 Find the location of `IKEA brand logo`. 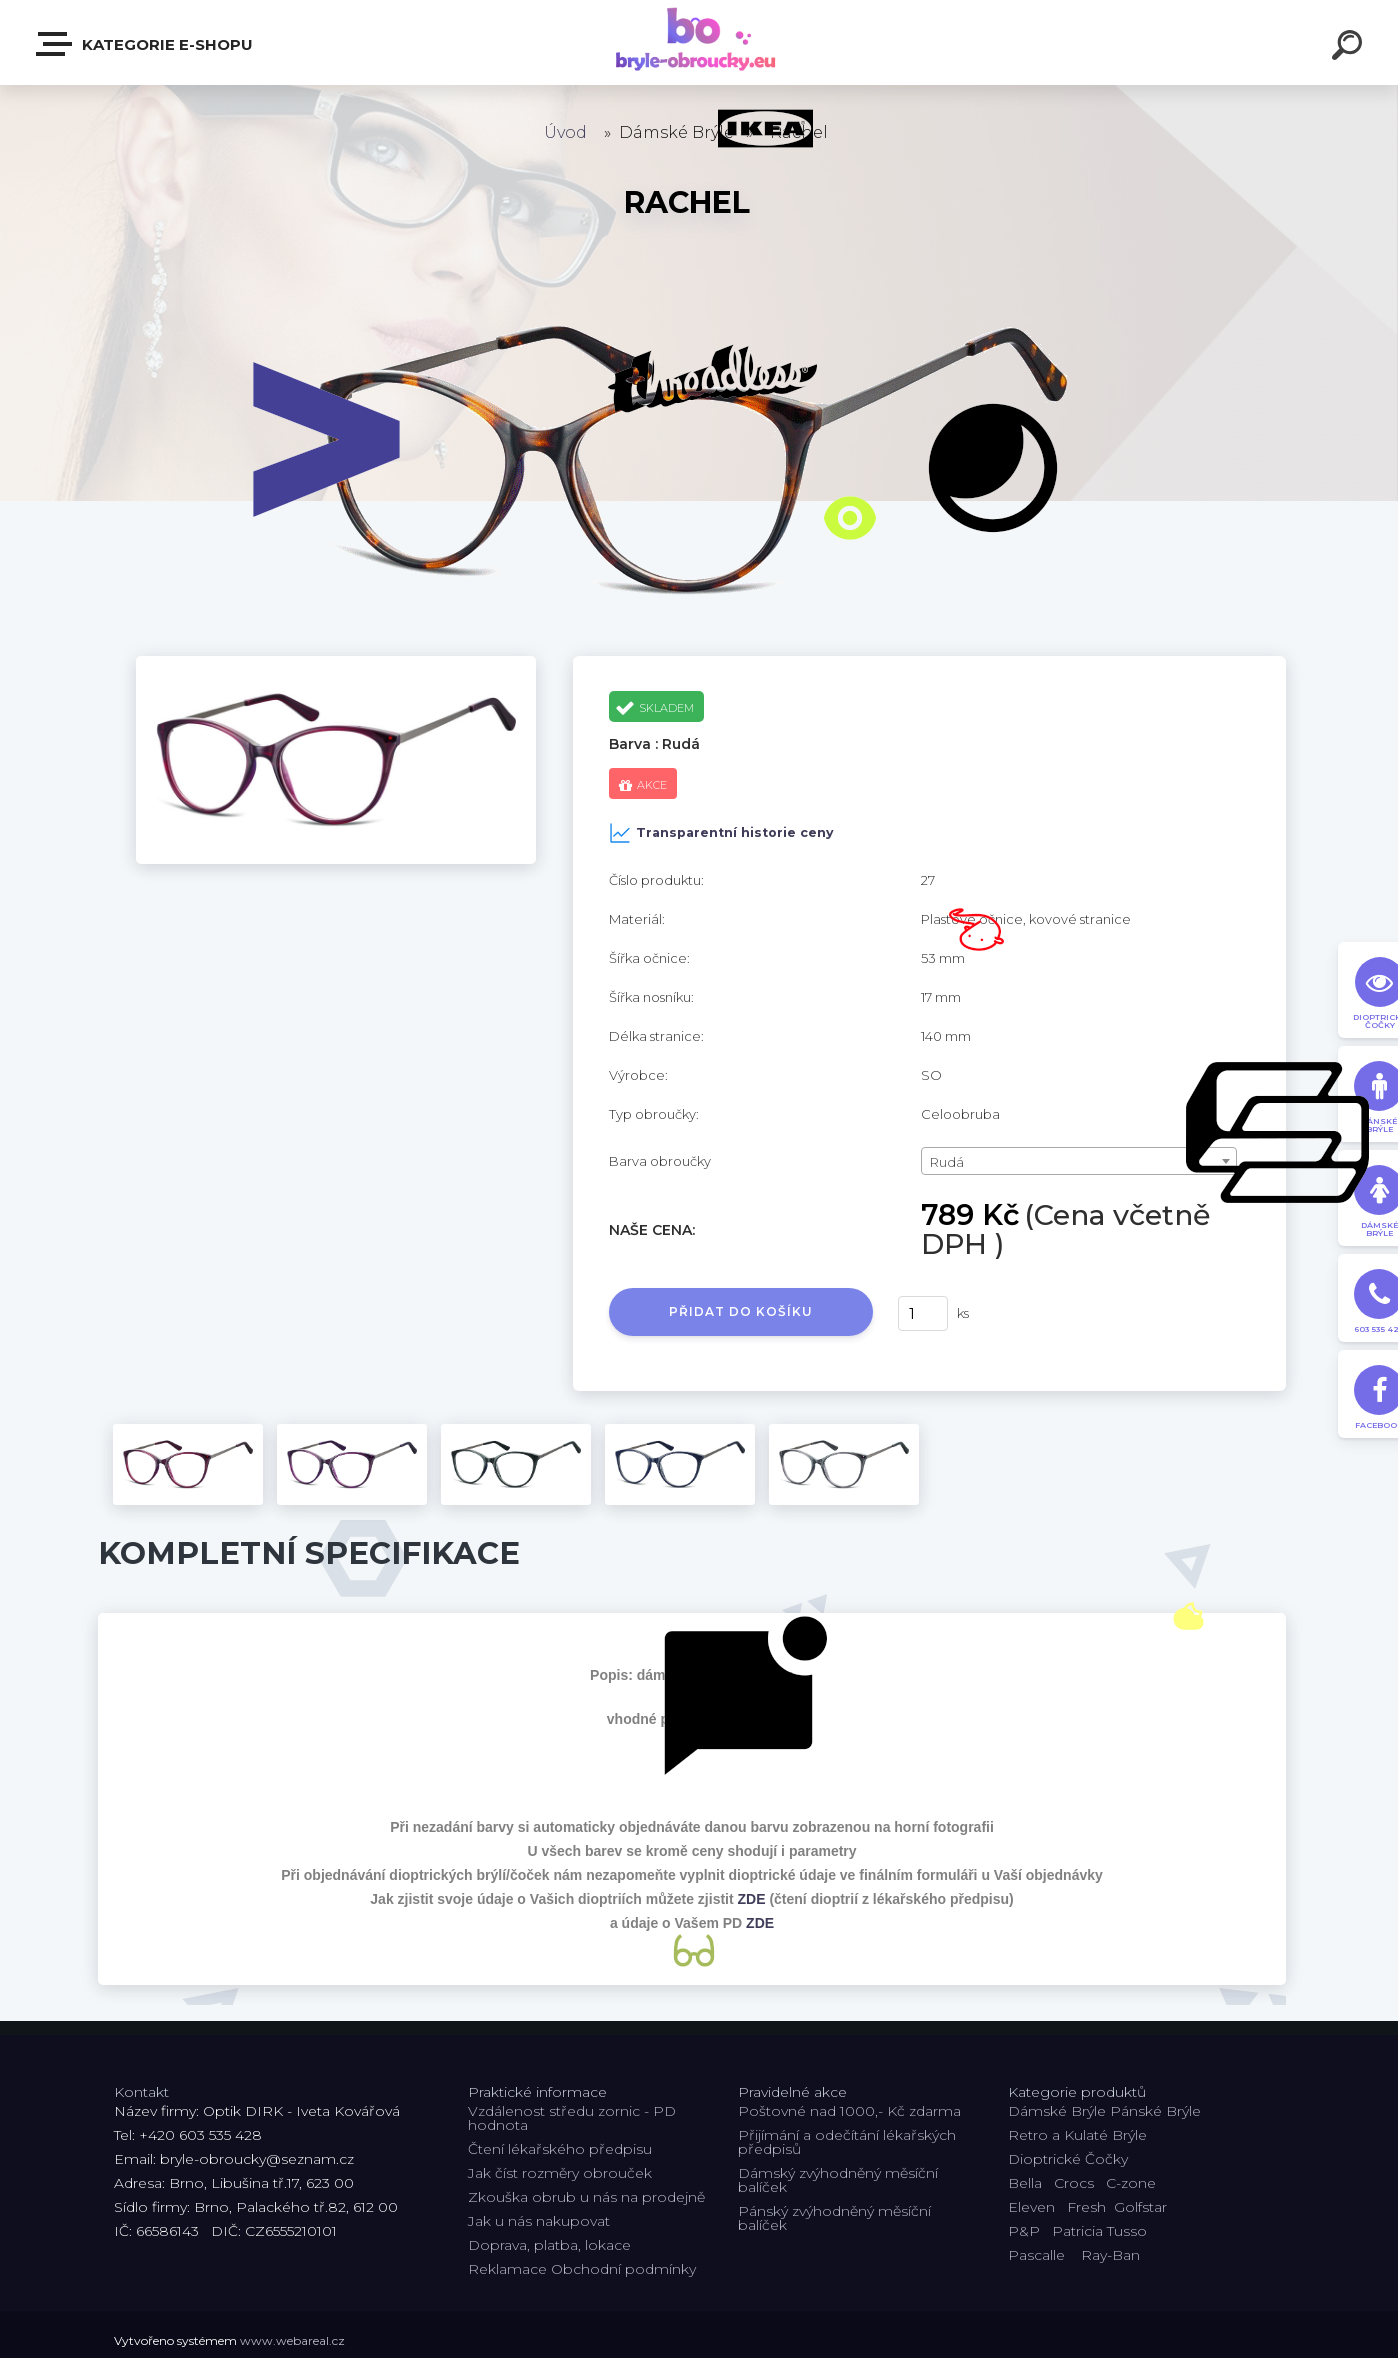

IKEA brand logo is located at coordinates (765, 128).